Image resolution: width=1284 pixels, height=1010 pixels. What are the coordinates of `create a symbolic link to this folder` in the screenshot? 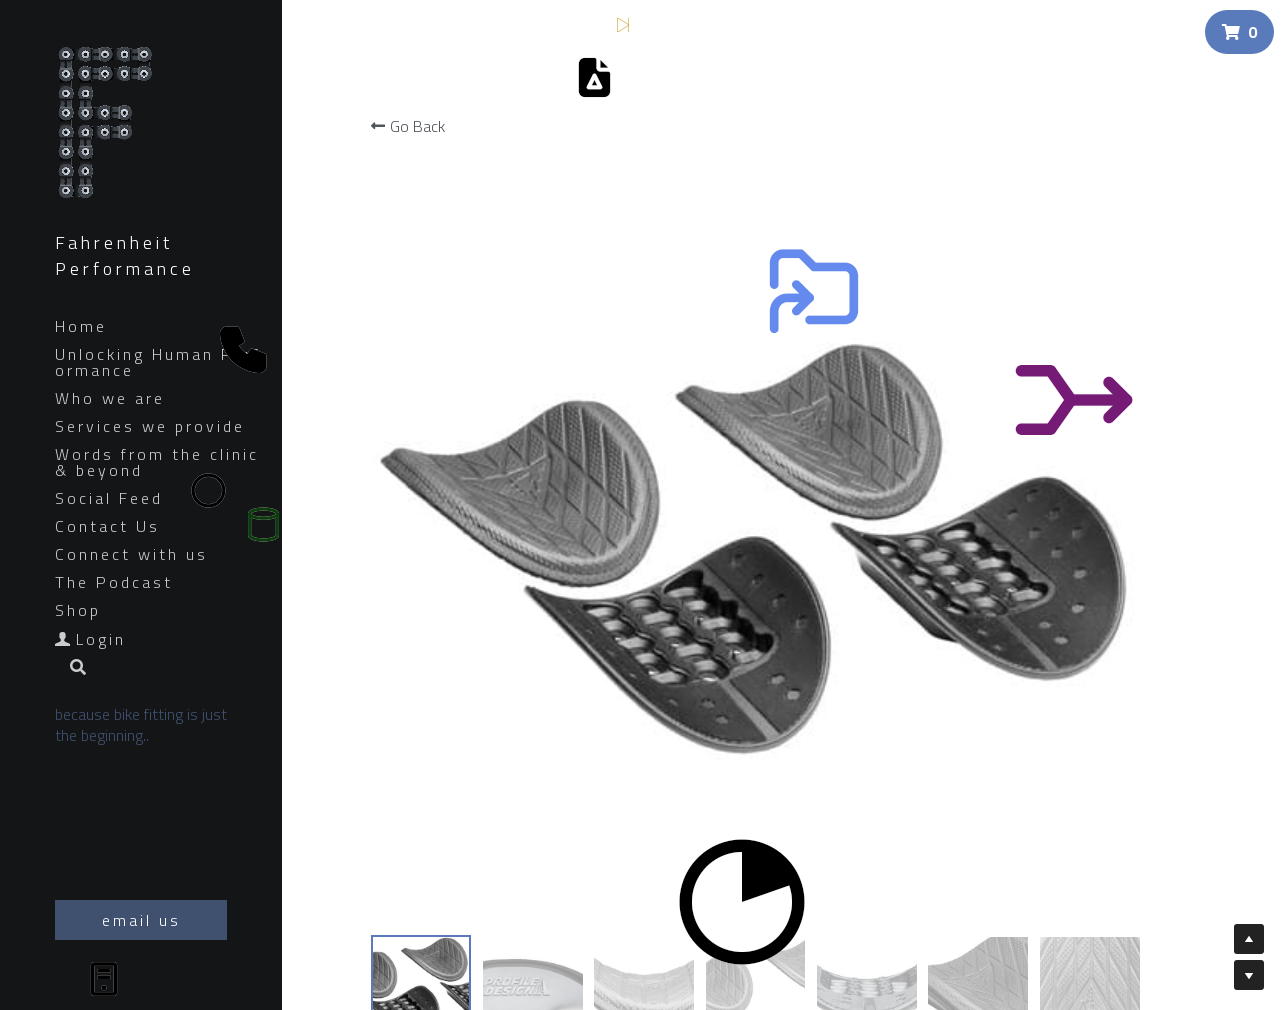 It's located at (814, 289).